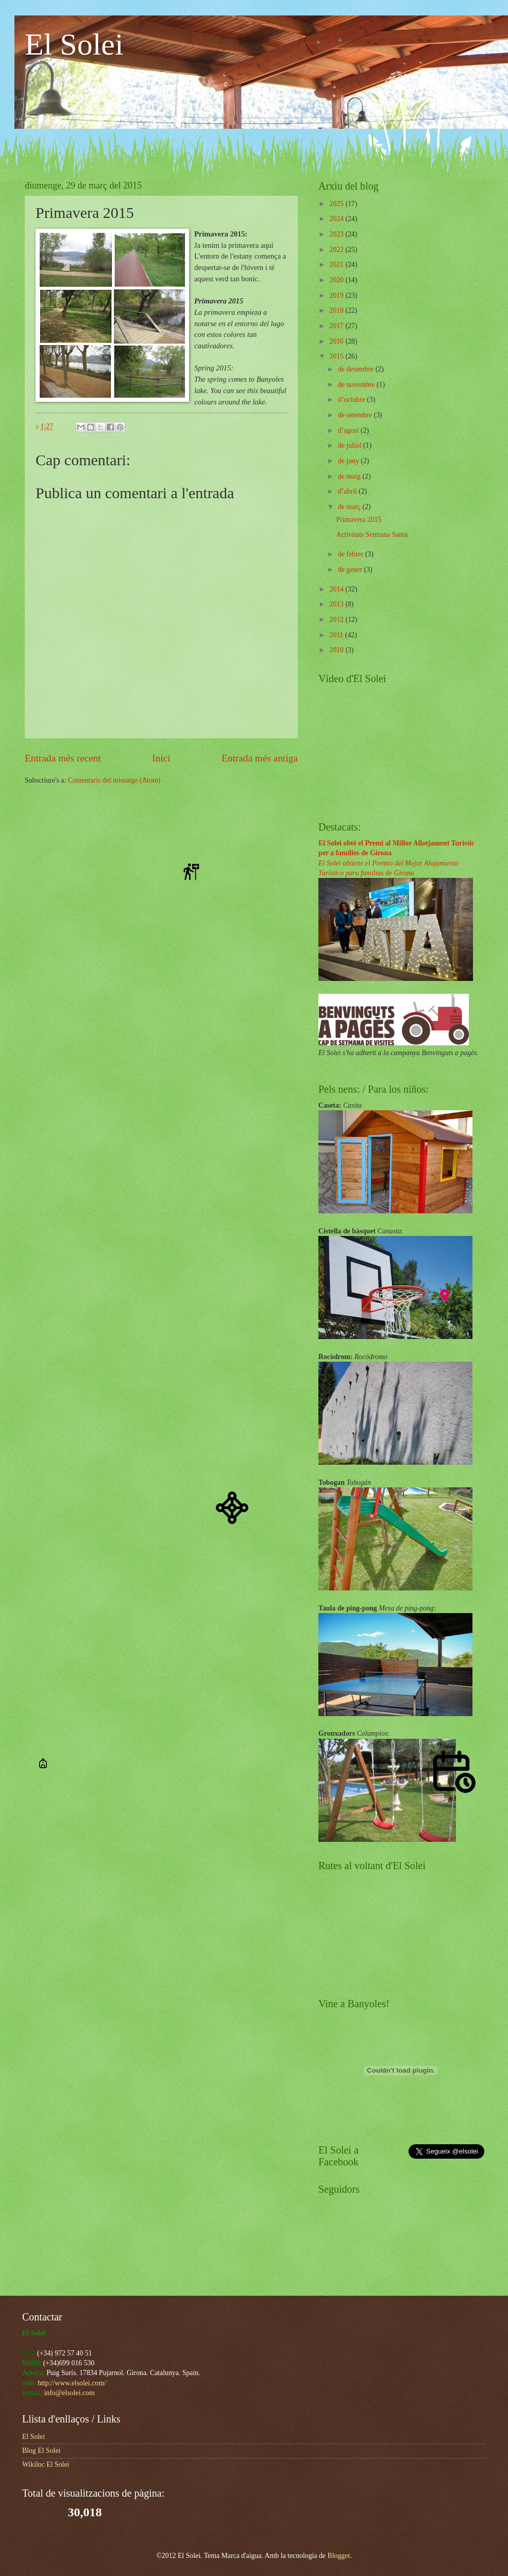  Describe the element at coordinates (453, 1771) in the screenshot. I see `view scheduled events with time details` at that location.